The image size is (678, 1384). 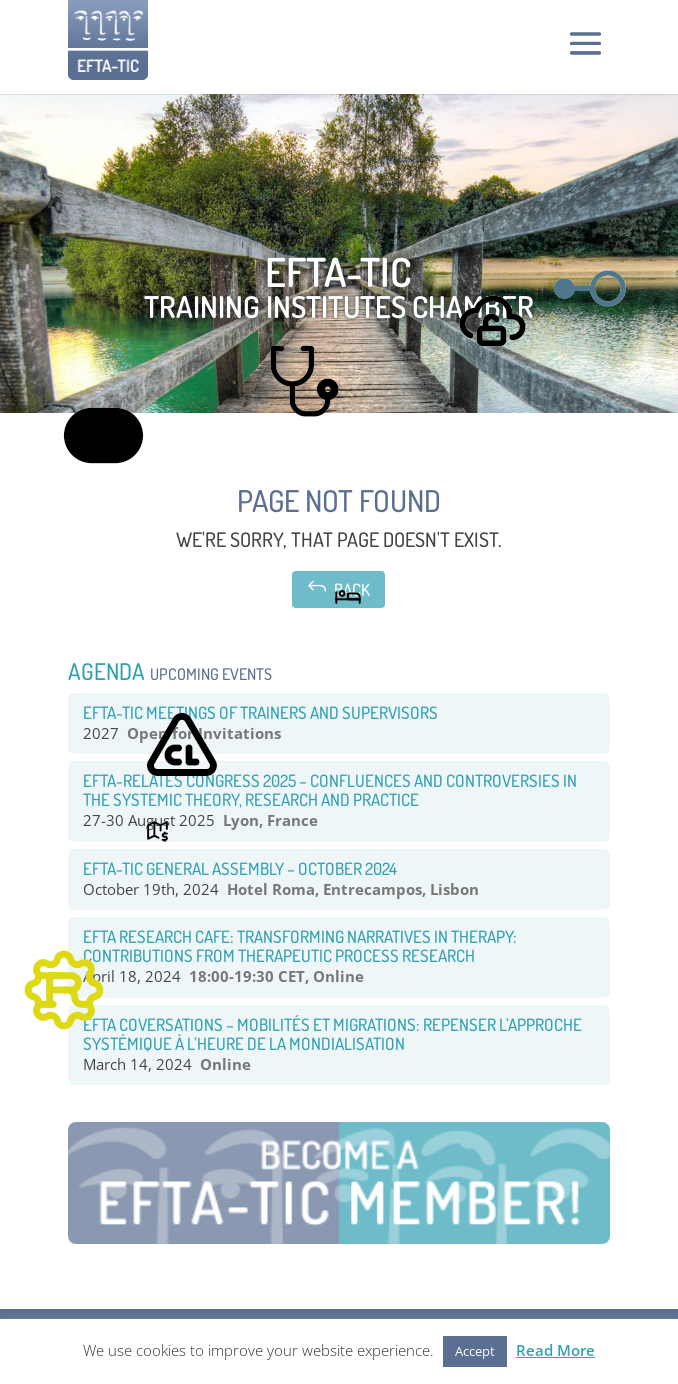 I want to click on view location-based pricing or costs, so click(x=157, y=830).